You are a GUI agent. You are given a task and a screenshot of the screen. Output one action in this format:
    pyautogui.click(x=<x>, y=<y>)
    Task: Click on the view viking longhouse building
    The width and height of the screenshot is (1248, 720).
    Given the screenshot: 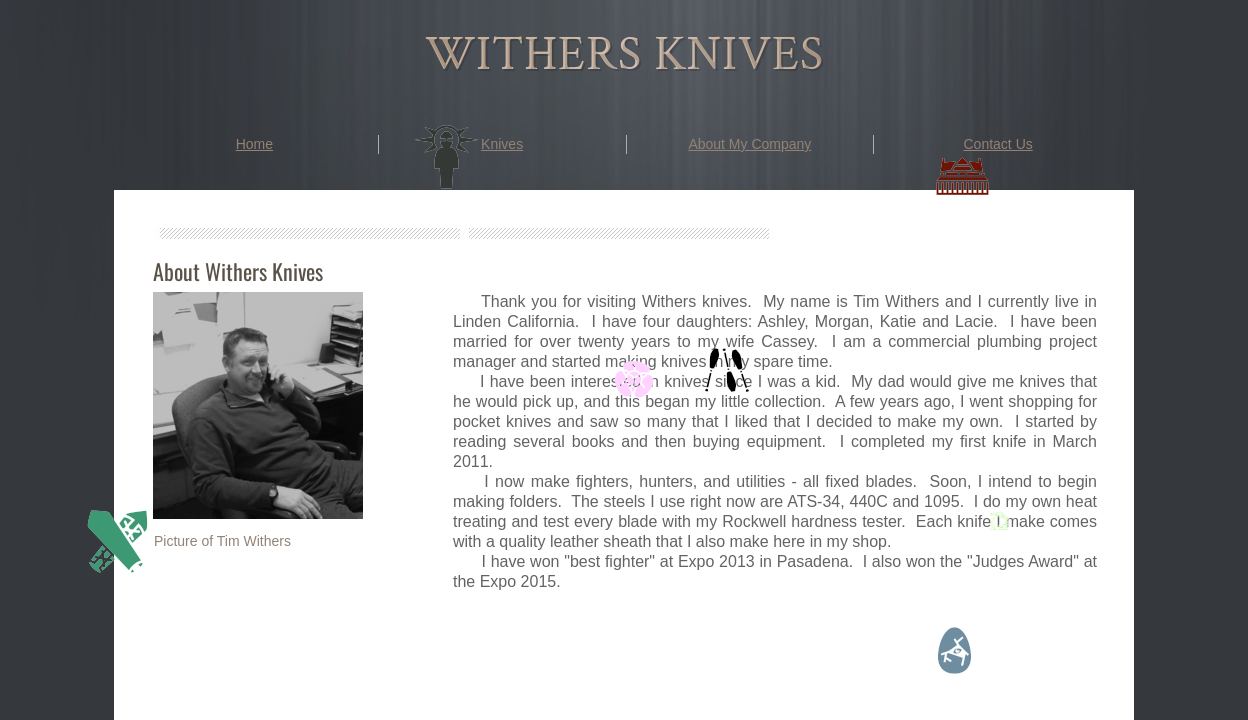 What is the action you would take?
    pyautogui.click(x=962, y=172)
    